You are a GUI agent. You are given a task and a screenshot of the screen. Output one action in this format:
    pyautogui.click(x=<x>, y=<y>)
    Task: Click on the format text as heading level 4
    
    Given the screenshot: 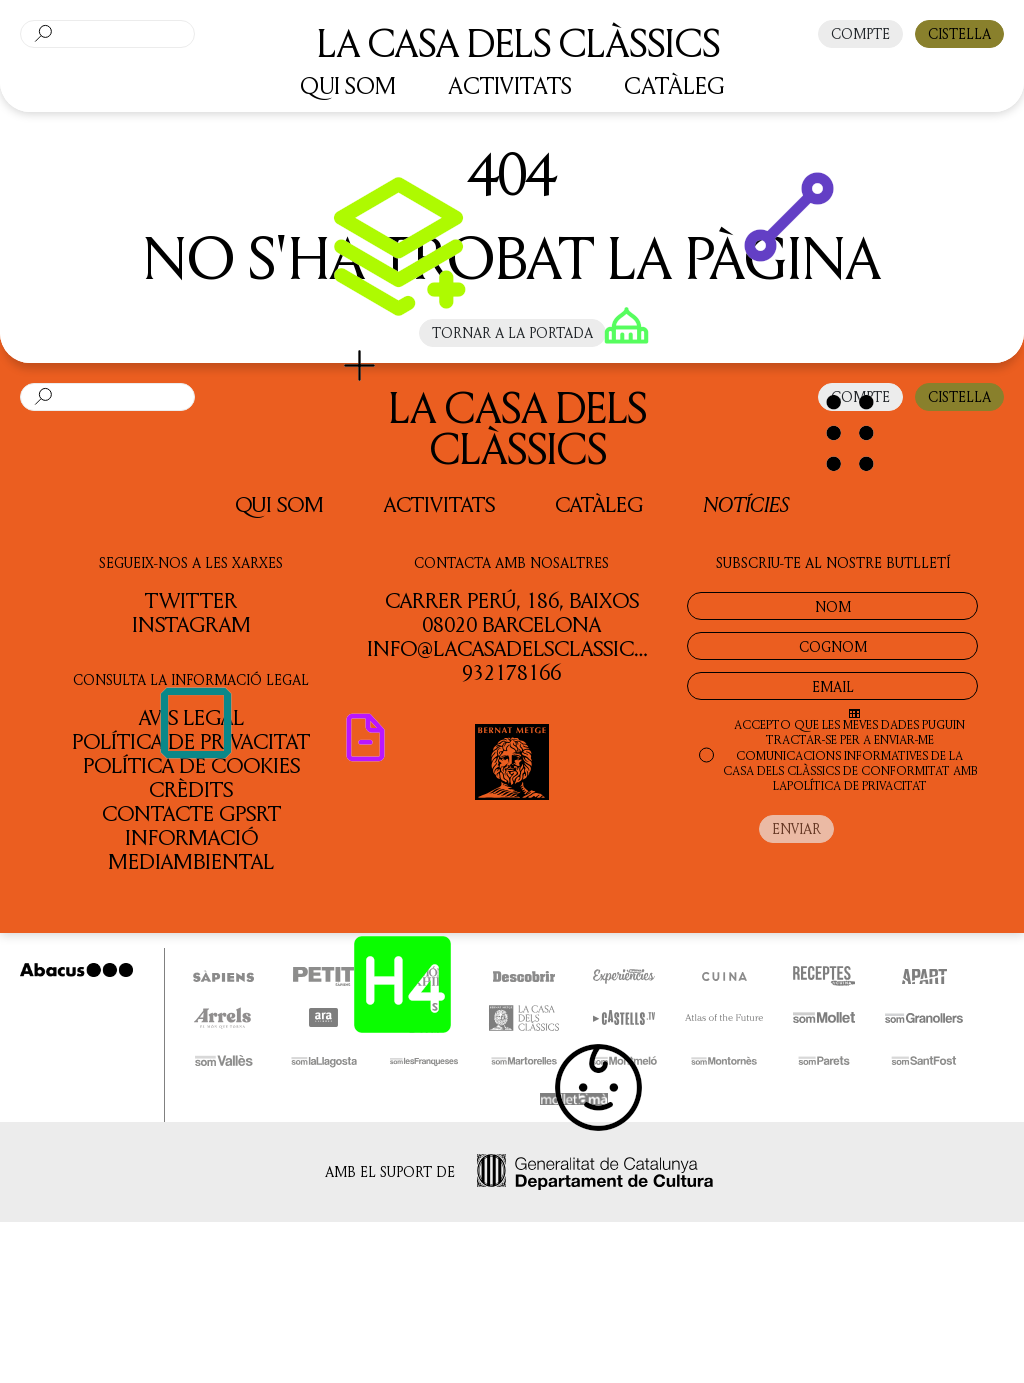 What is the action you would take?
    pyautogui.click(x=402, y=984)
    